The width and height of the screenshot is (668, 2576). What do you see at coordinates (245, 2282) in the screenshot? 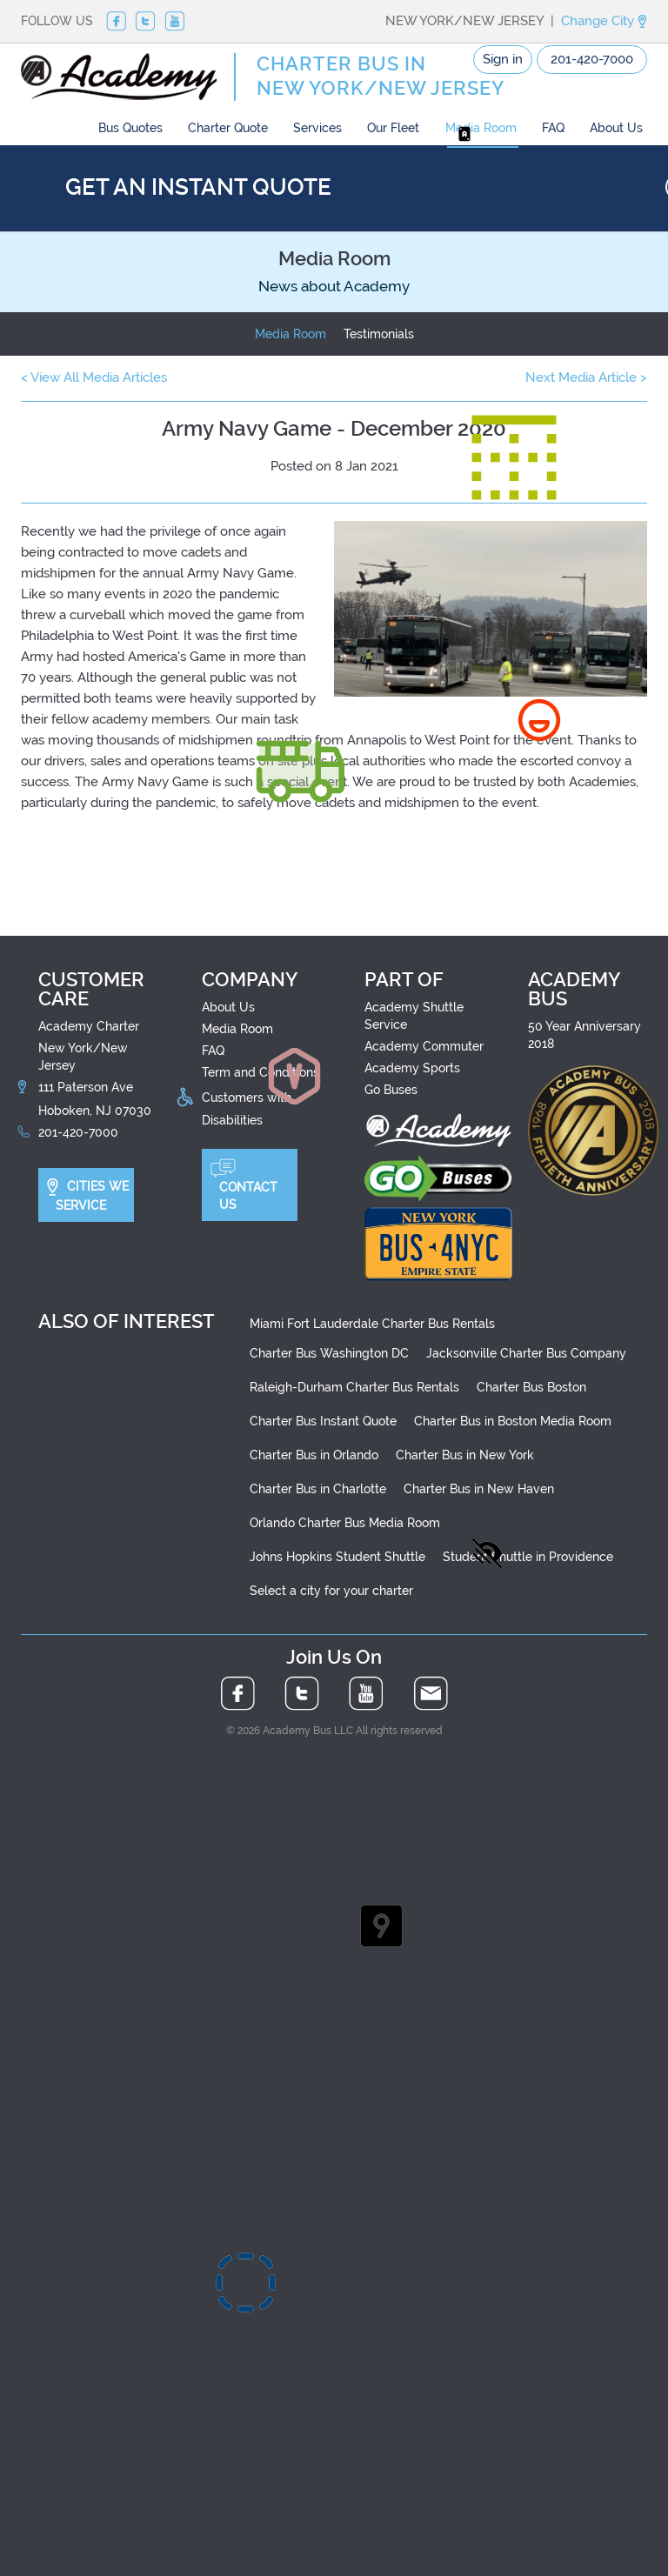
I see `select or crop area with rounded corners` at bounding box center [245, 2282].